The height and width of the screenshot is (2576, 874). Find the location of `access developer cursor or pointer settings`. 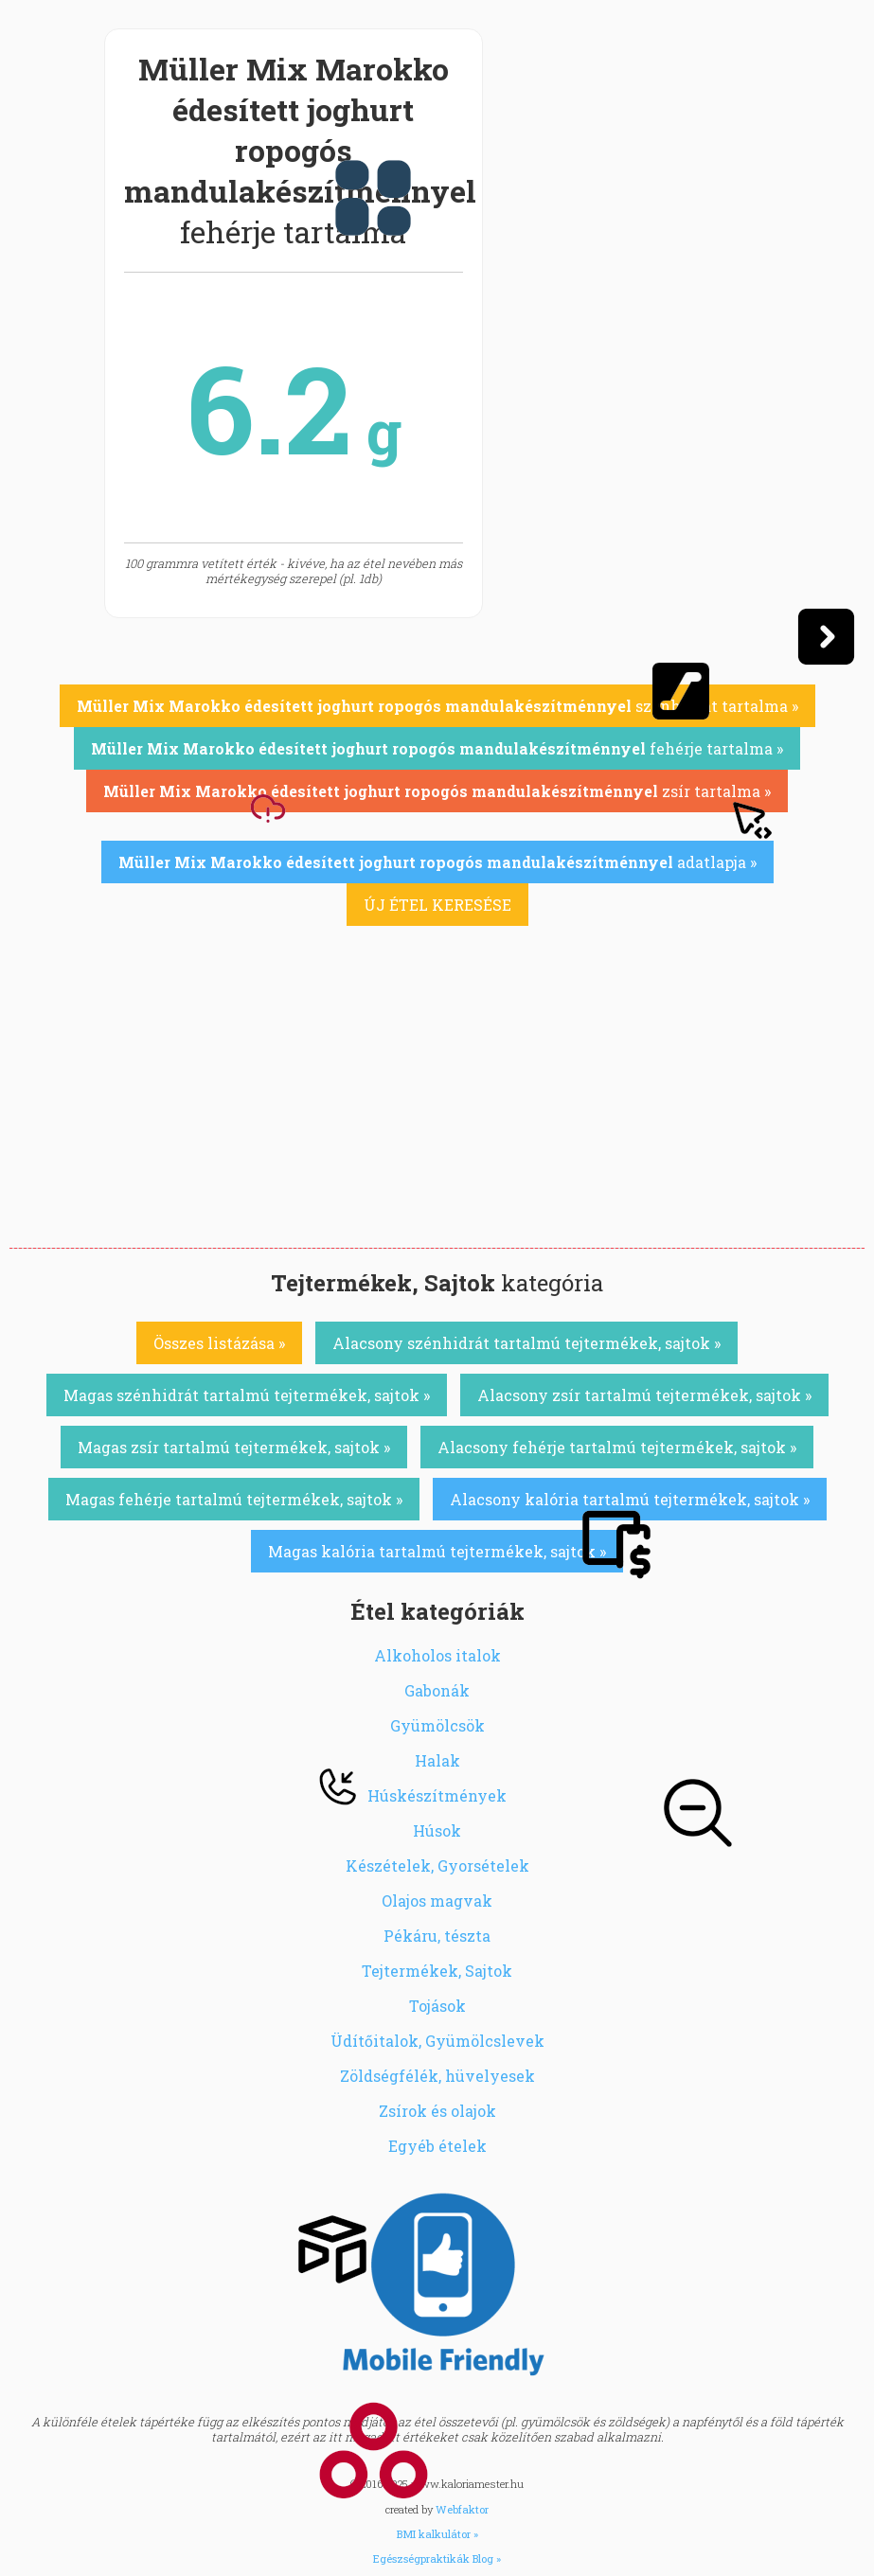

access developer cursor or pointer settings is located at coordinates (750, 819).